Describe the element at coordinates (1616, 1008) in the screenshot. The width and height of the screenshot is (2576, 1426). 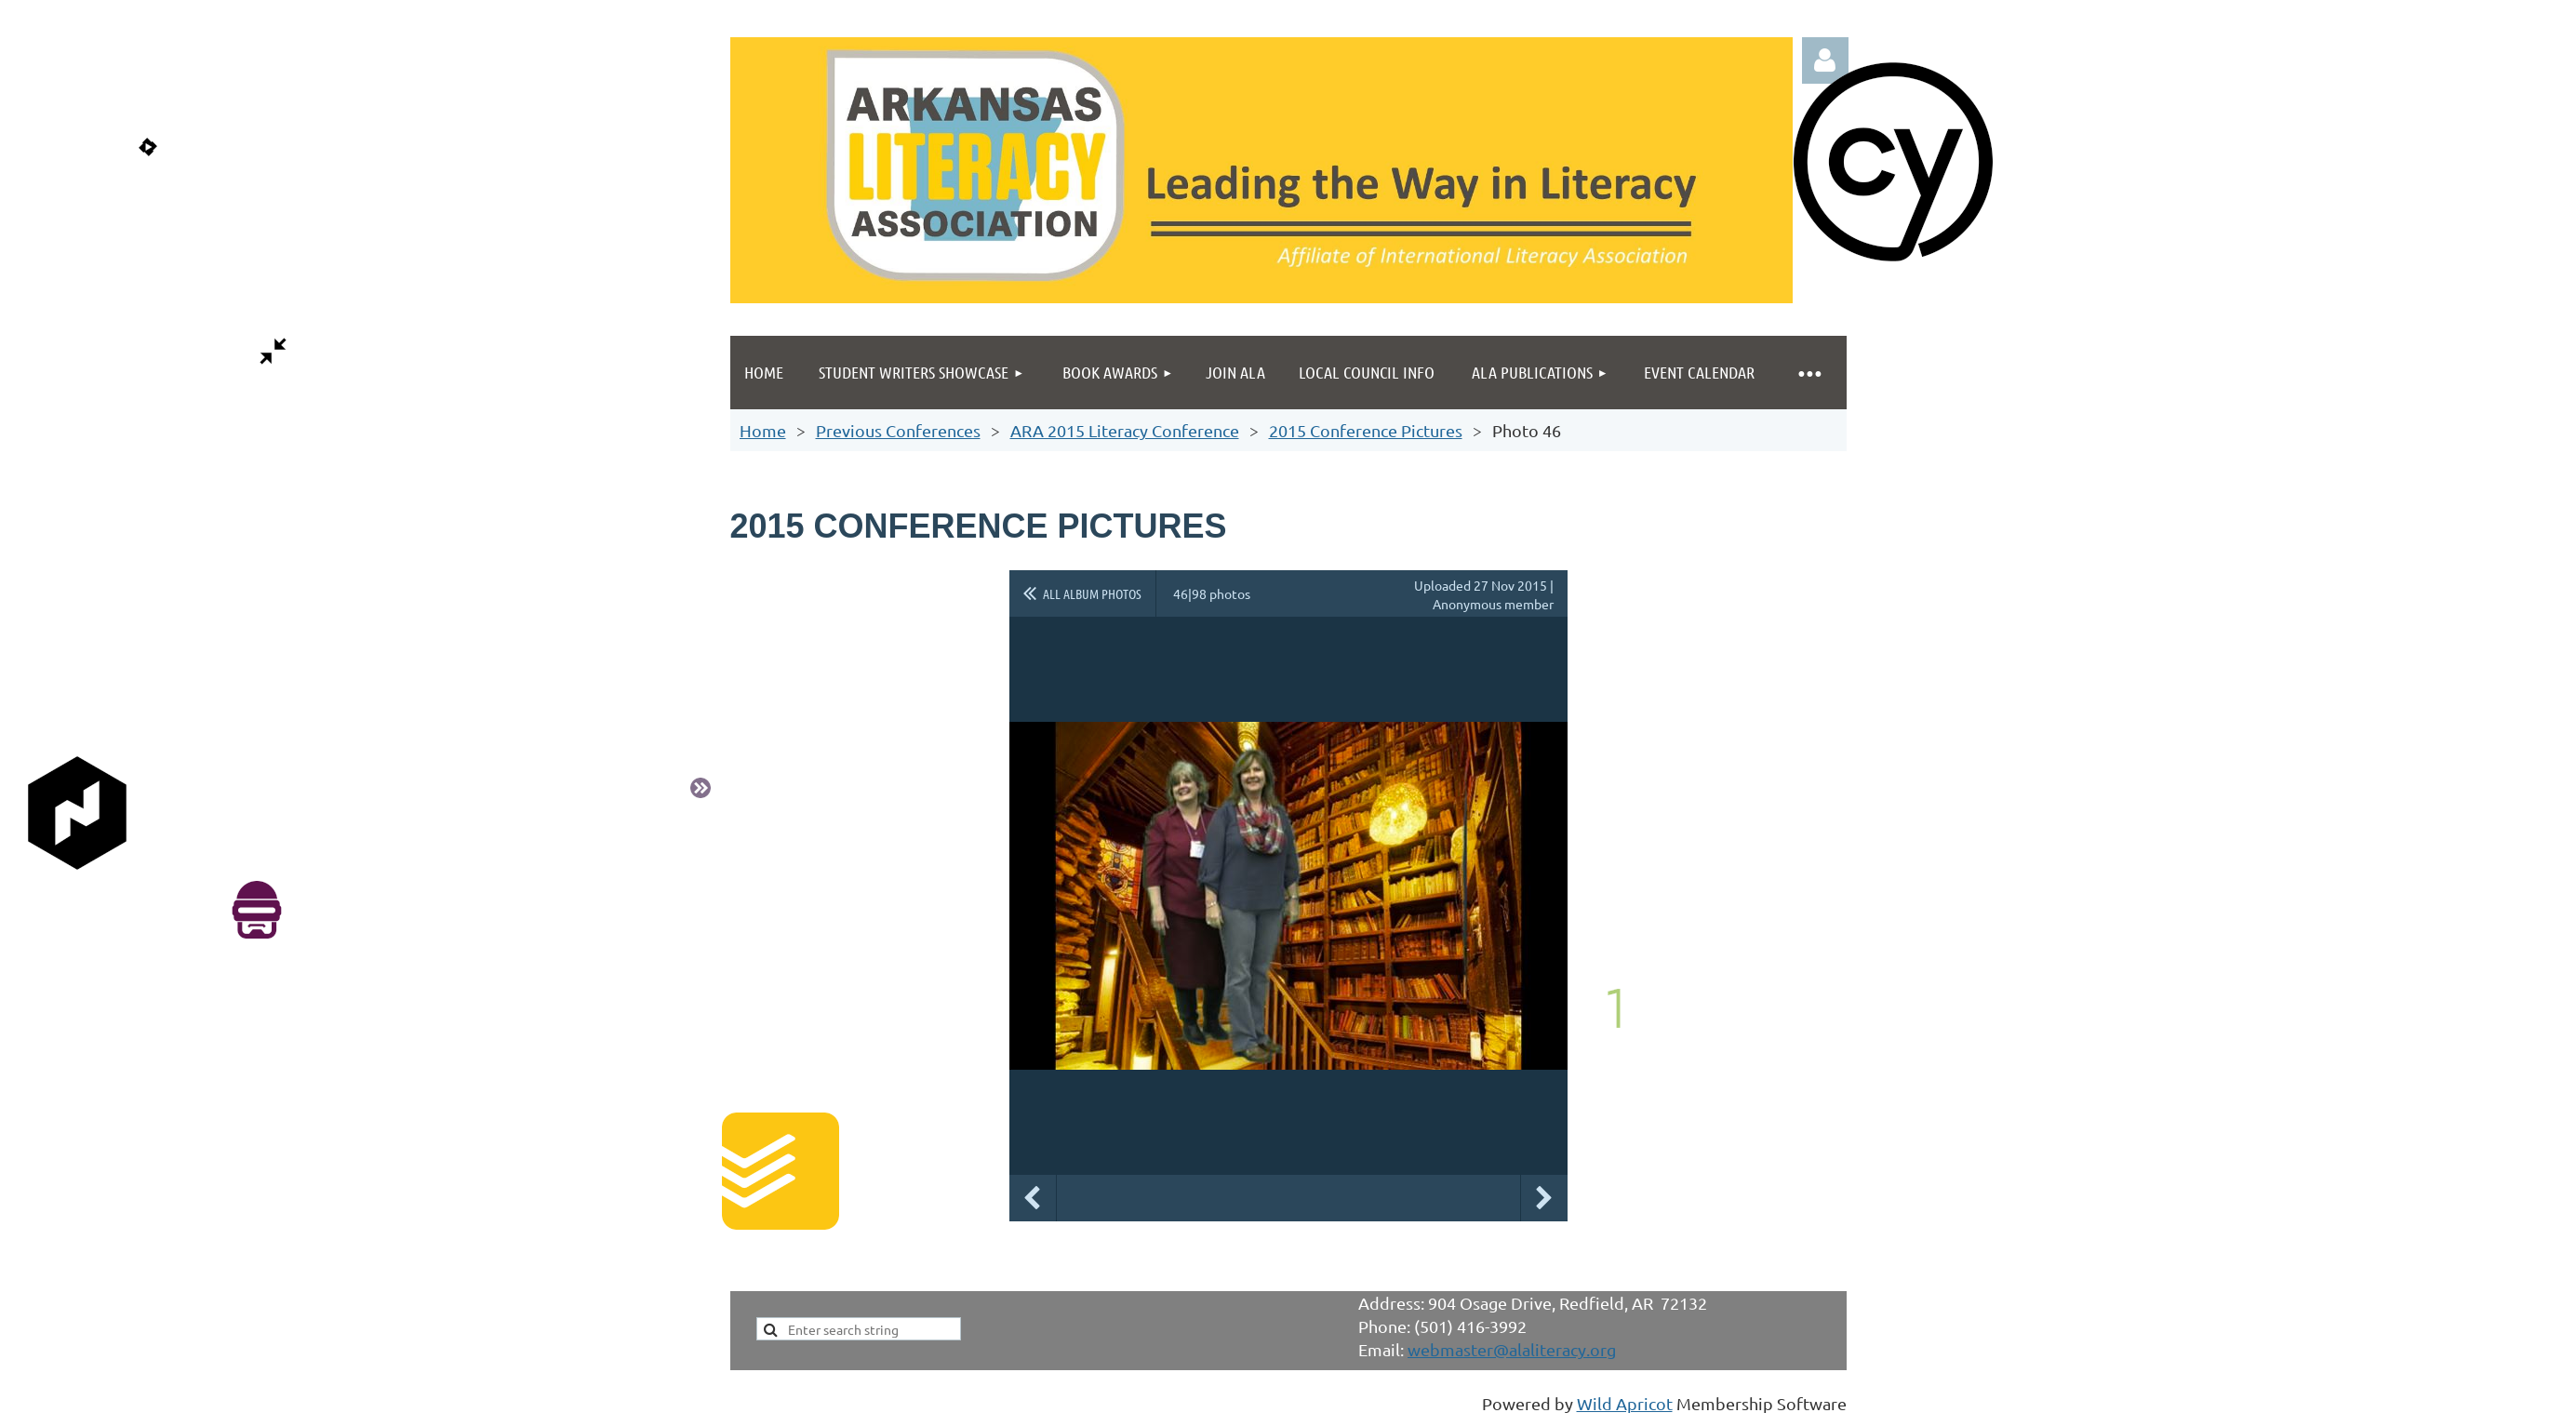
I see `indicates first item or top priority` at that location.